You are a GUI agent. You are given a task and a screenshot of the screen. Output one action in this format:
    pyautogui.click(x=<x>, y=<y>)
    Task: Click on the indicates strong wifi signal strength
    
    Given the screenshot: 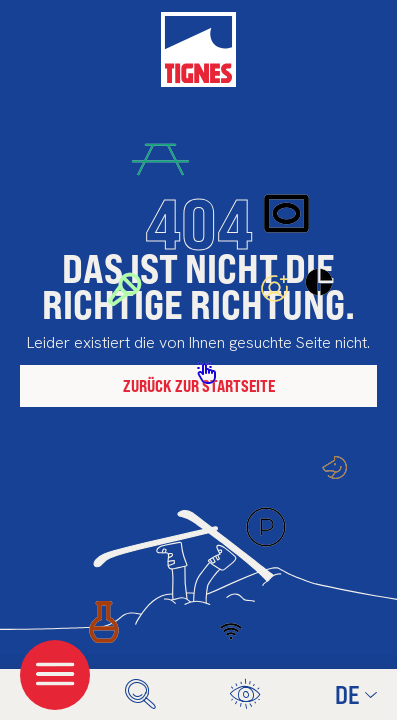 What is the action you would take?
    pyautogui.click(x=231, y=631)
    